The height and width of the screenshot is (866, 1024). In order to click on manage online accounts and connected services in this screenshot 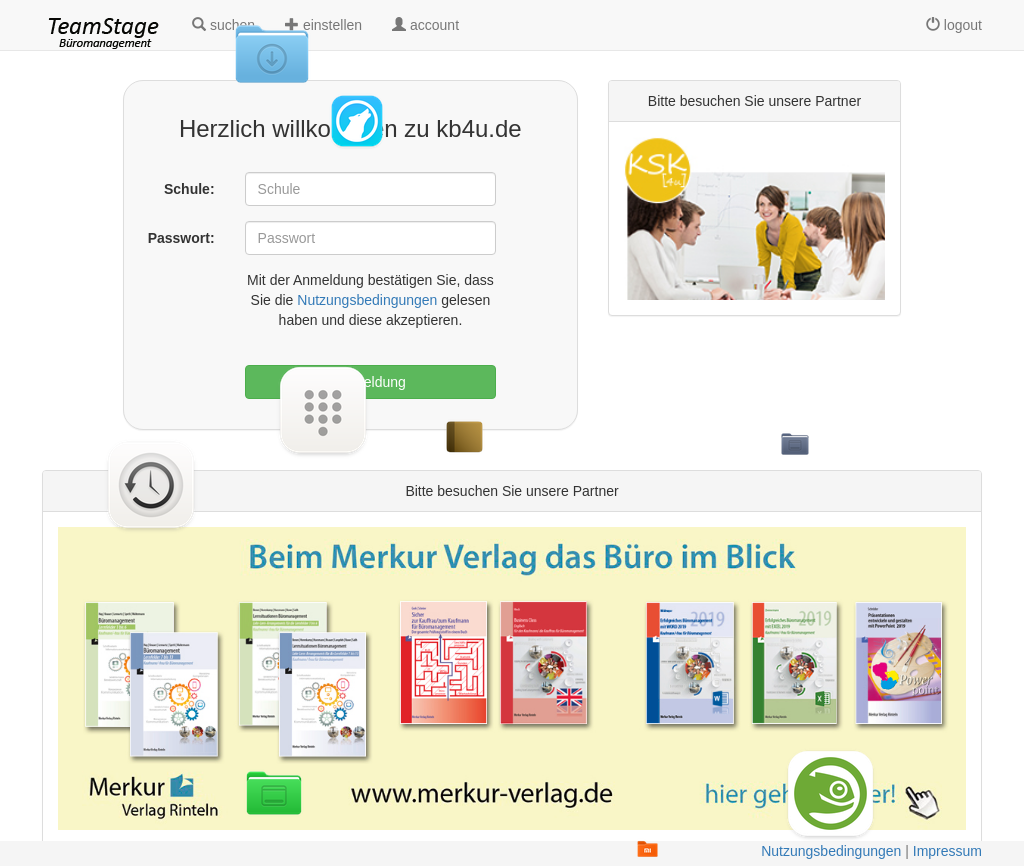, I will do `click(111, 107)`.